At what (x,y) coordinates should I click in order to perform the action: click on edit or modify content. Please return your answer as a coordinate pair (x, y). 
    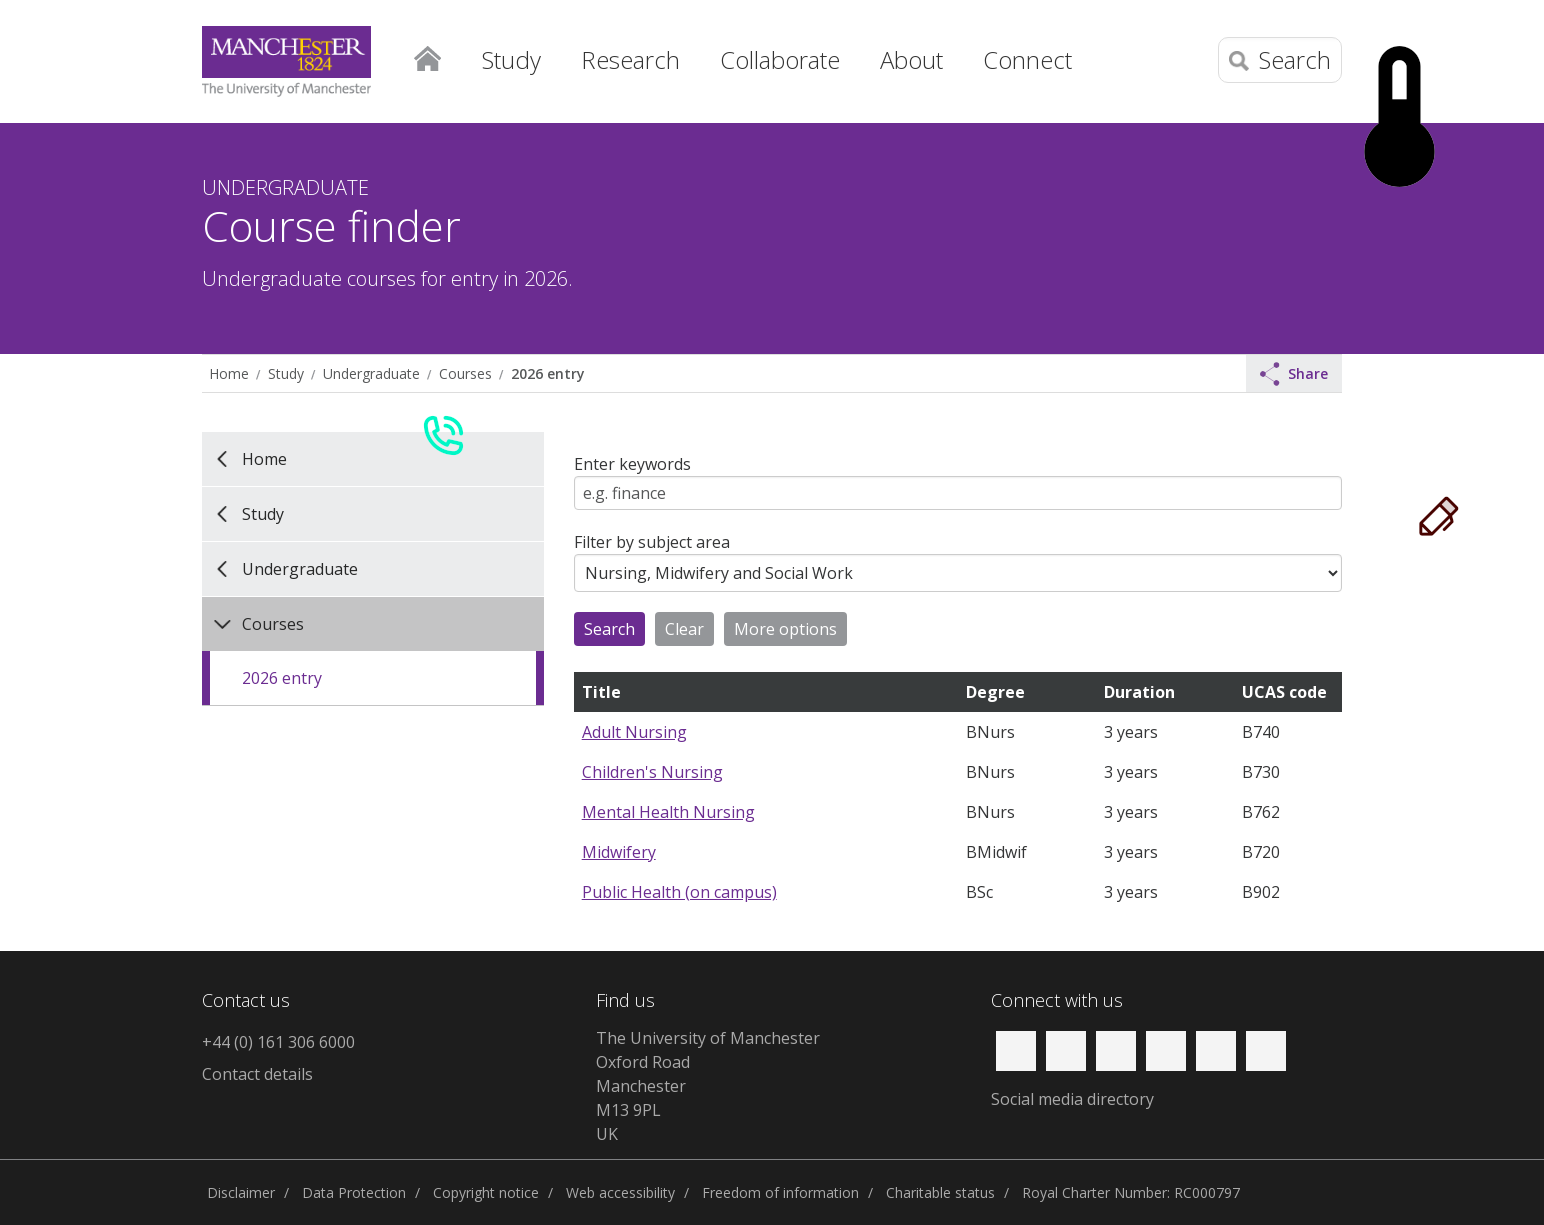
    Looking at the image, I should click on (1438, 517).